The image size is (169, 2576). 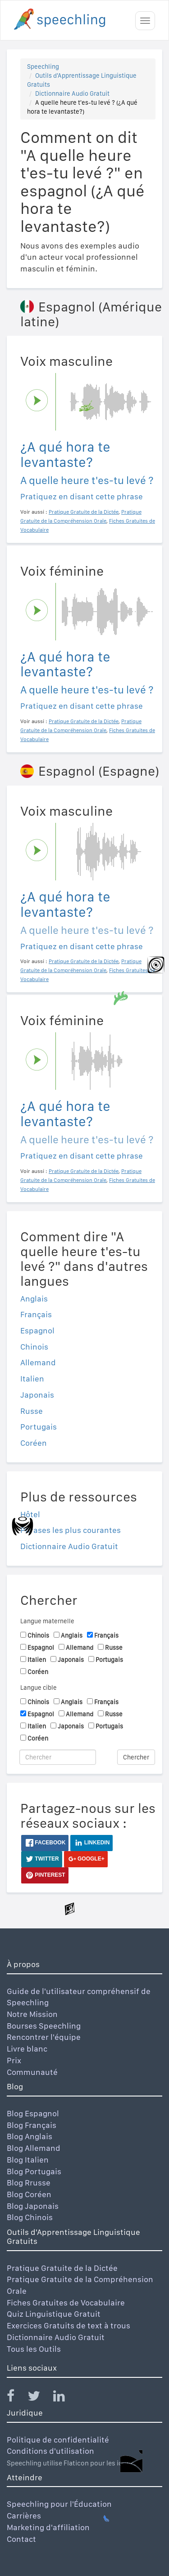 I want to click on view terrain or landscape mode, so click(x=131, y=2461).